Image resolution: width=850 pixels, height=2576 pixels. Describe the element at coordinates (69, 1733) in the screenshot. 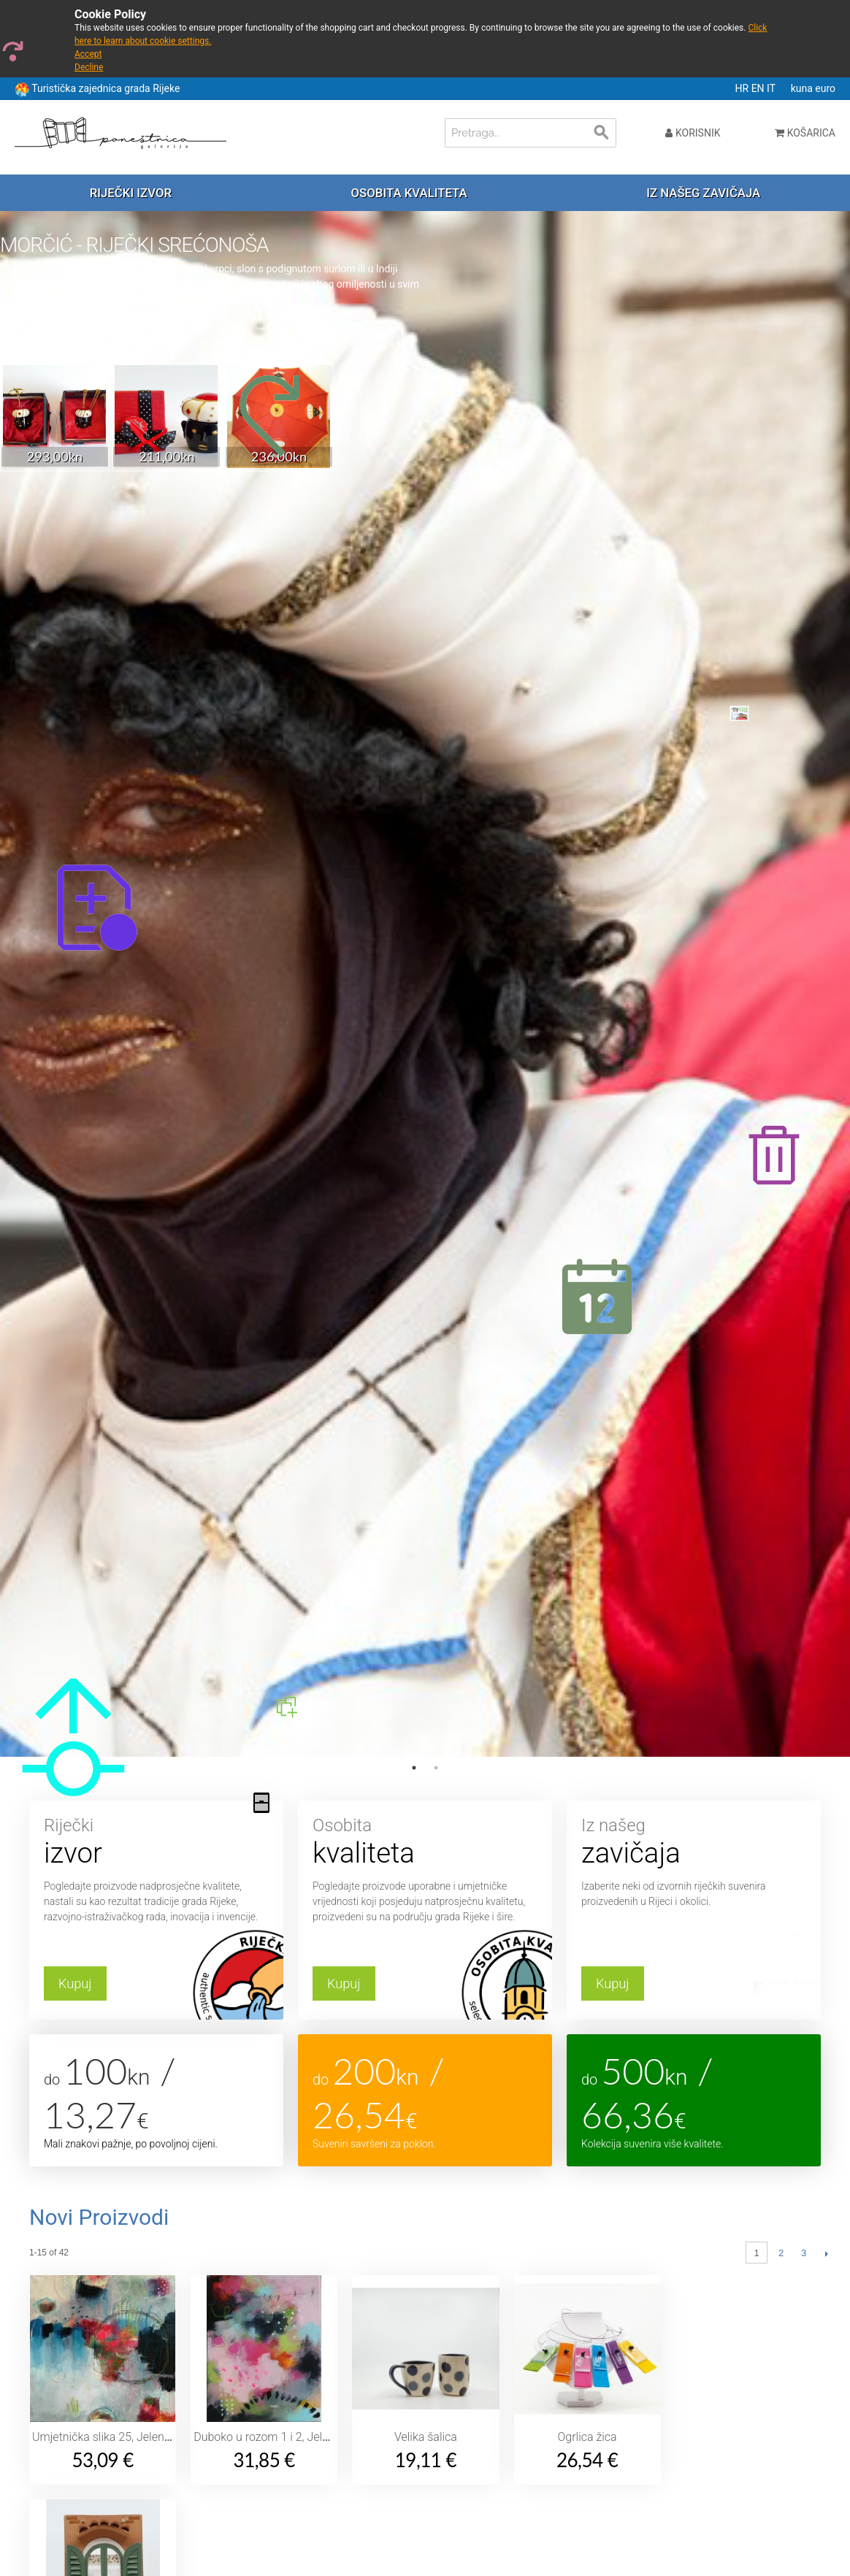

I see `push changes to a repository` at that location.